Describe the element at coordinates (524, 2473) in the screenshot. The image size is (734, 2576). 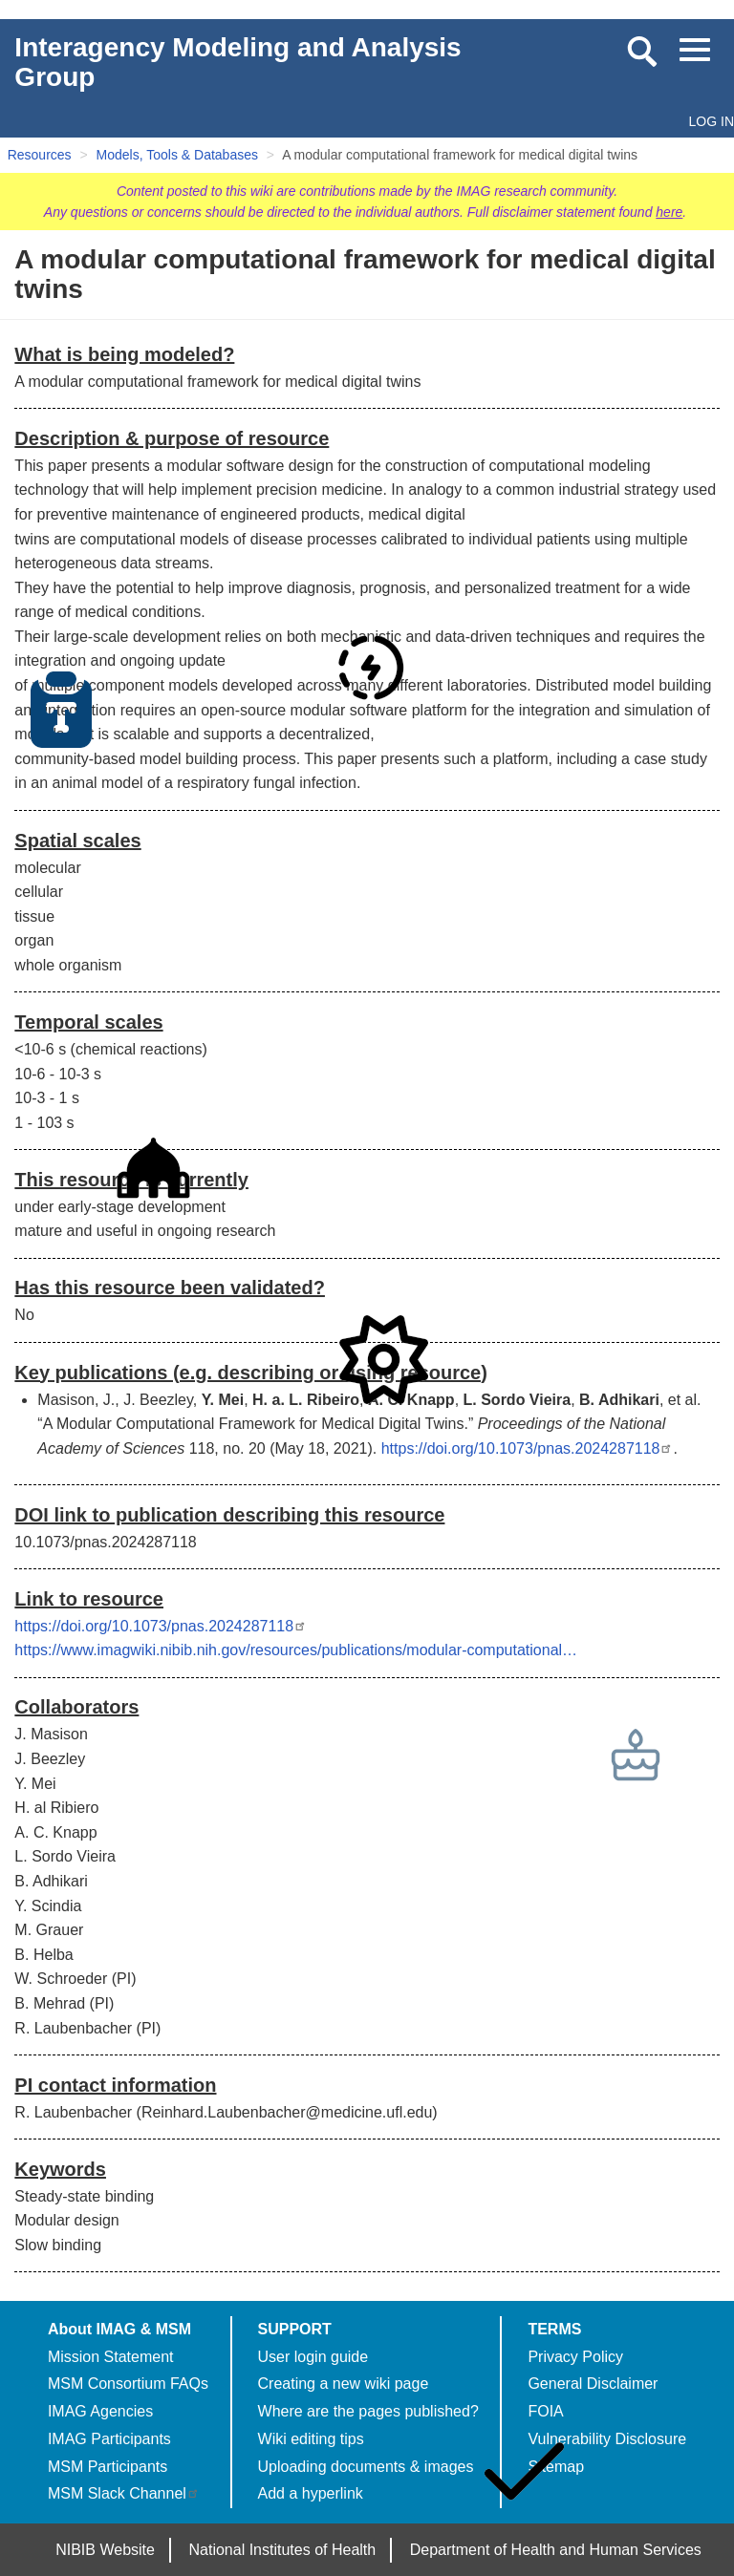
I see `confirm or submit an action` at that location.